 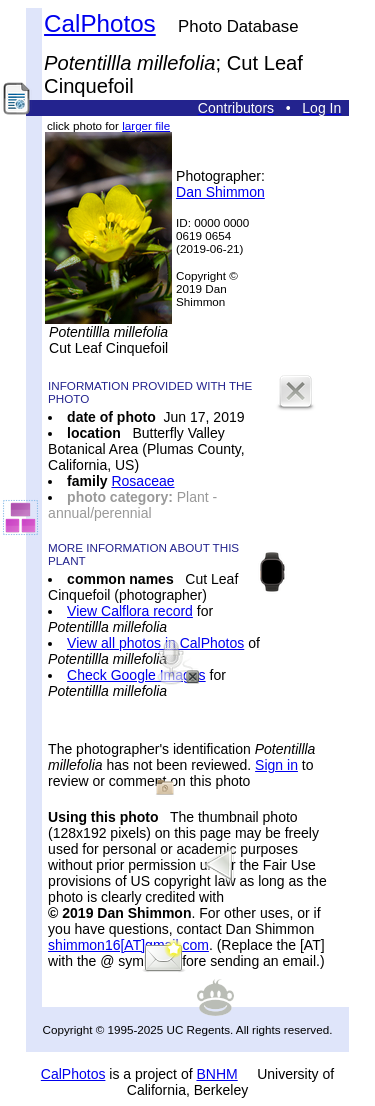 I want to click on a libreoffice web document file type, so click(x=16, y=98).